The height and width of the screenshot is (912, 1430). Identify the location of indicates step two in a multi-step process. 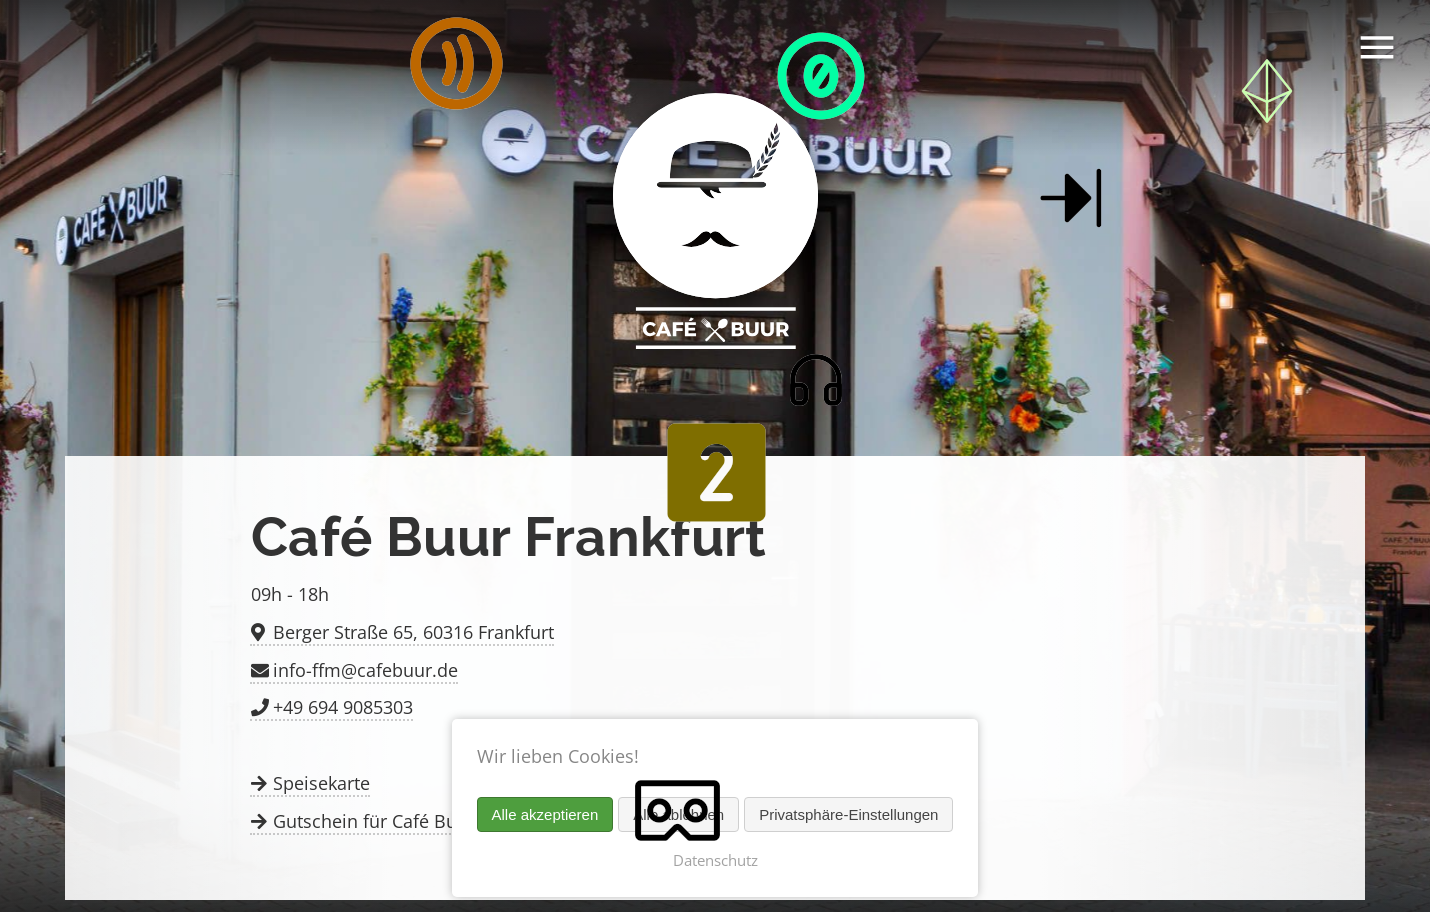
(716, 472).